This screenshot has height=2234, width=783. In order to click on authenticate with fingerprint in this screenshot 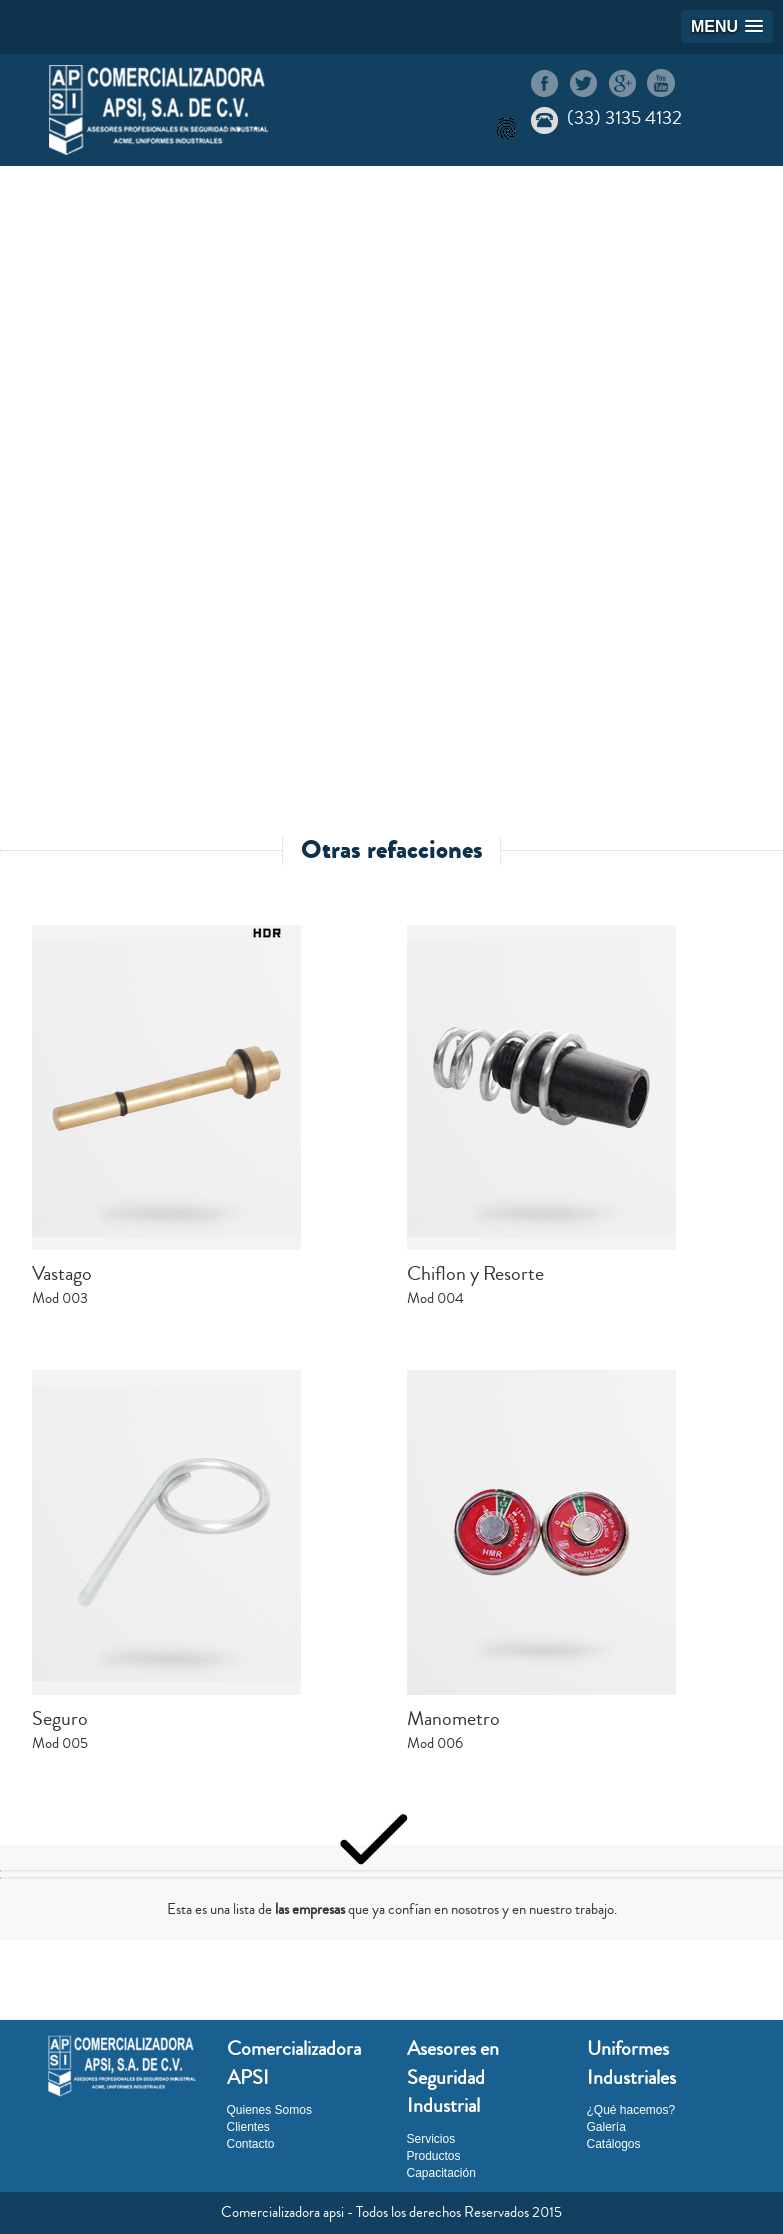, I will do `click(506, 128)`.